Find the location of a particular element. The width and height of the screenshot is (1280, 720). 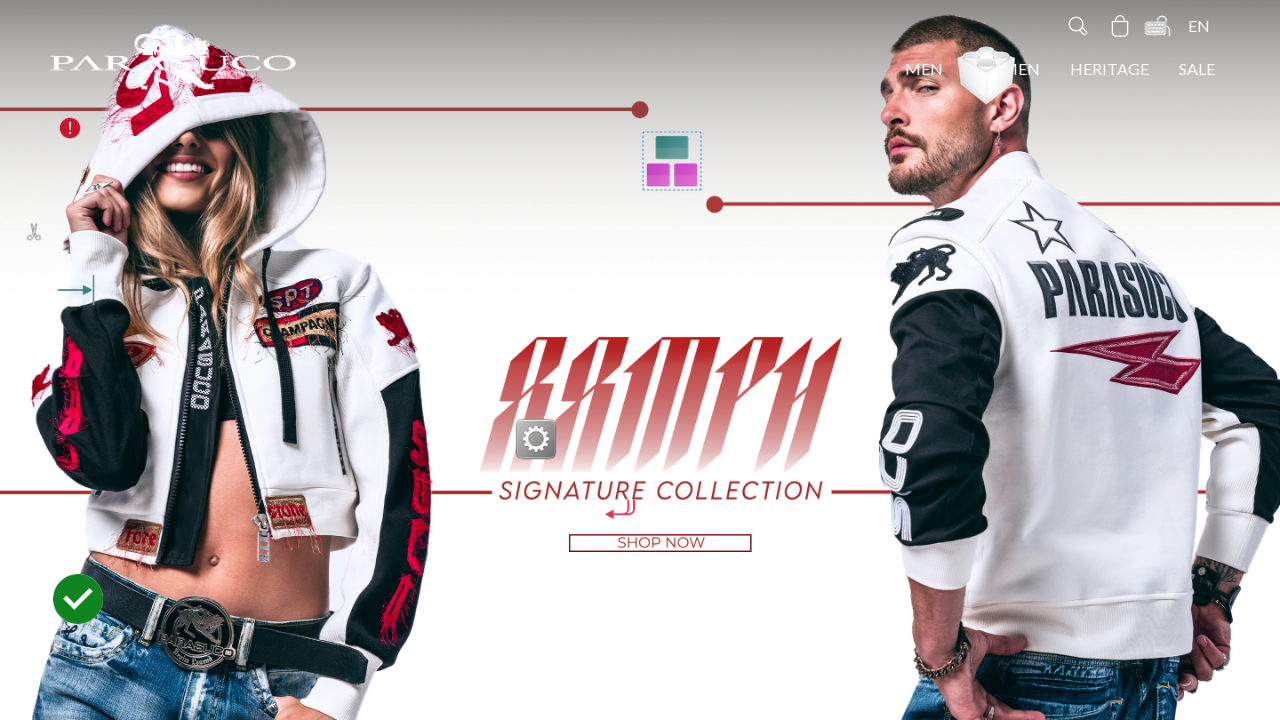

shared library file type indicator is located at coordinates (536, 439).